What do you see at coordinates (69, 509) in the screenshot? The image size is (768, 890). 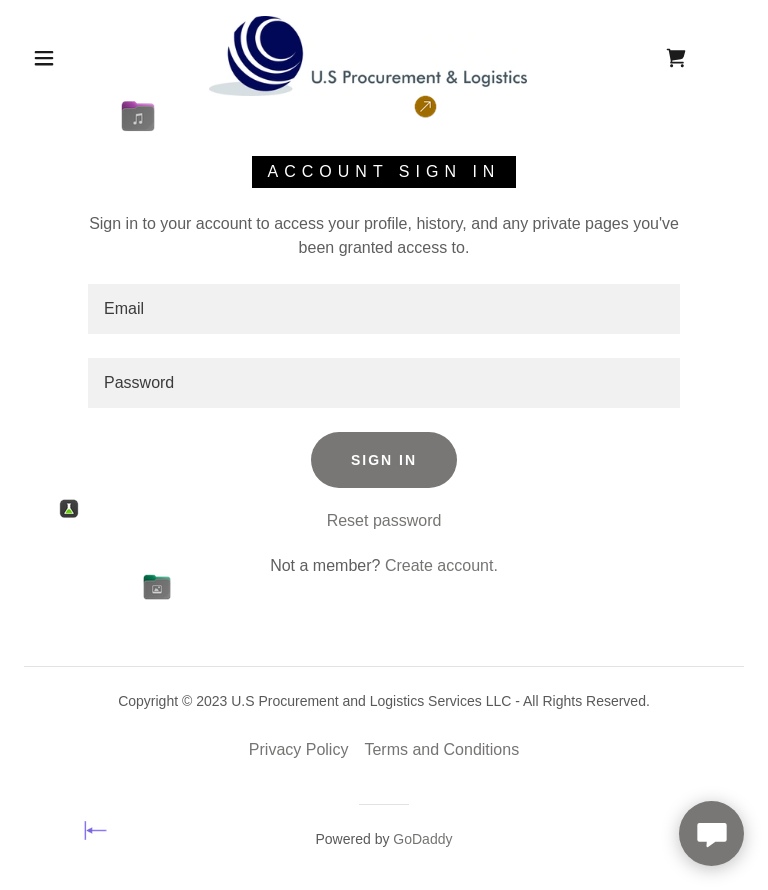 I see `open science or chemistry-related applications` at bounding box center [69, 509].